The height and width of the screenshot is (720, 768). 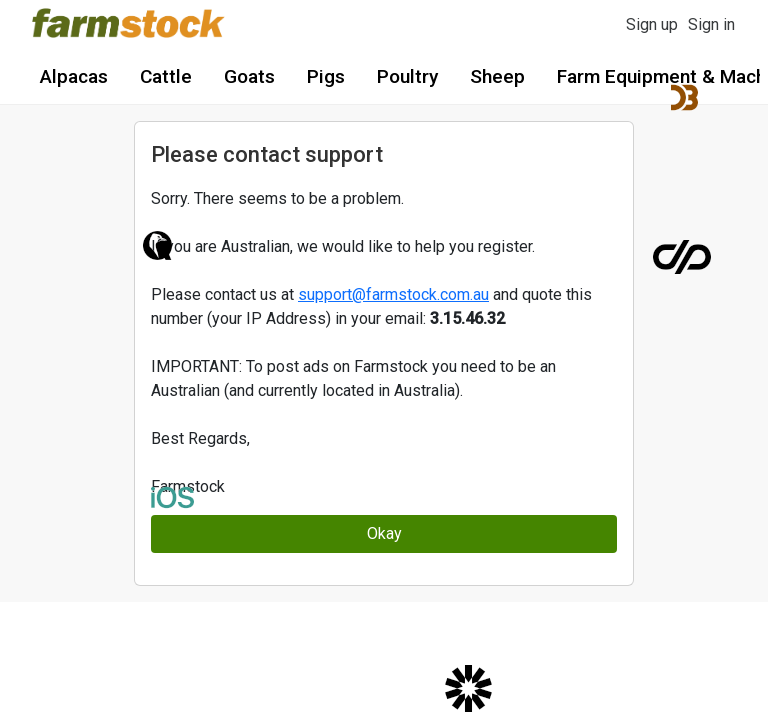 I want to click on visit pronouns.page website, so click(x=682, y=257).